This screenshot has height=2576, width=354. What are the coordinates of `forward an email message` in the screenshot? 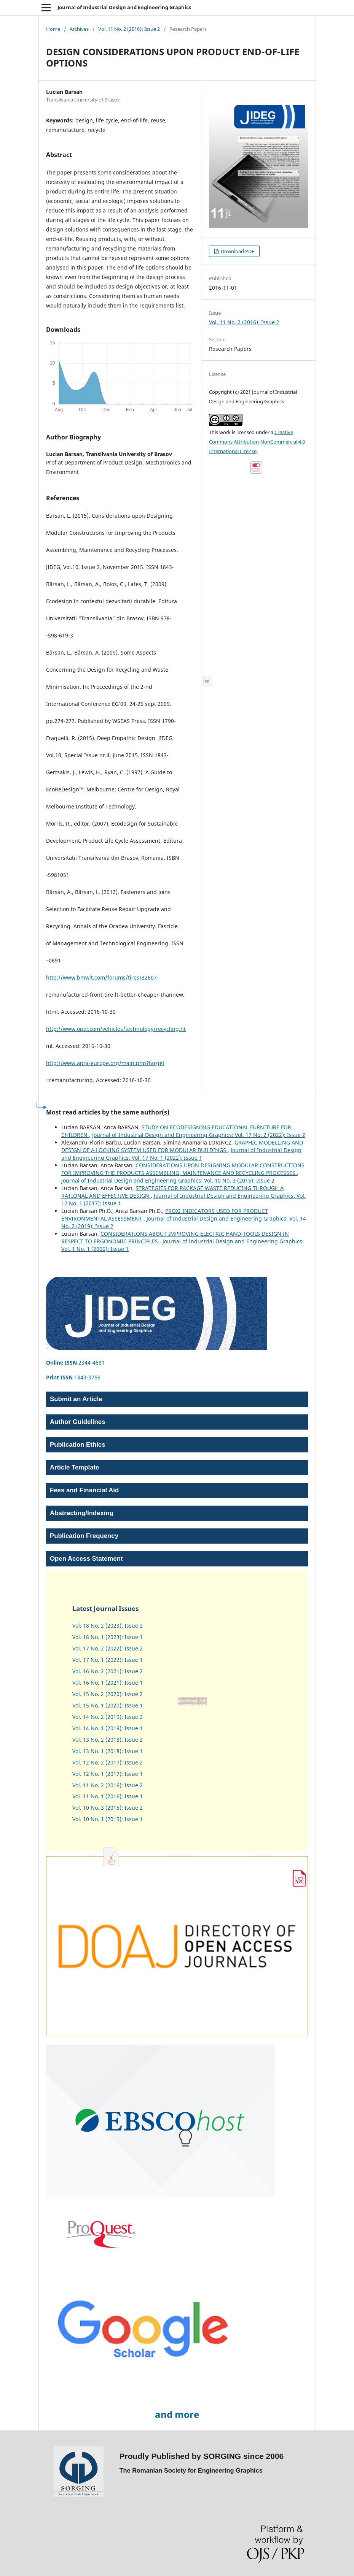 It's located at (41, 1105).